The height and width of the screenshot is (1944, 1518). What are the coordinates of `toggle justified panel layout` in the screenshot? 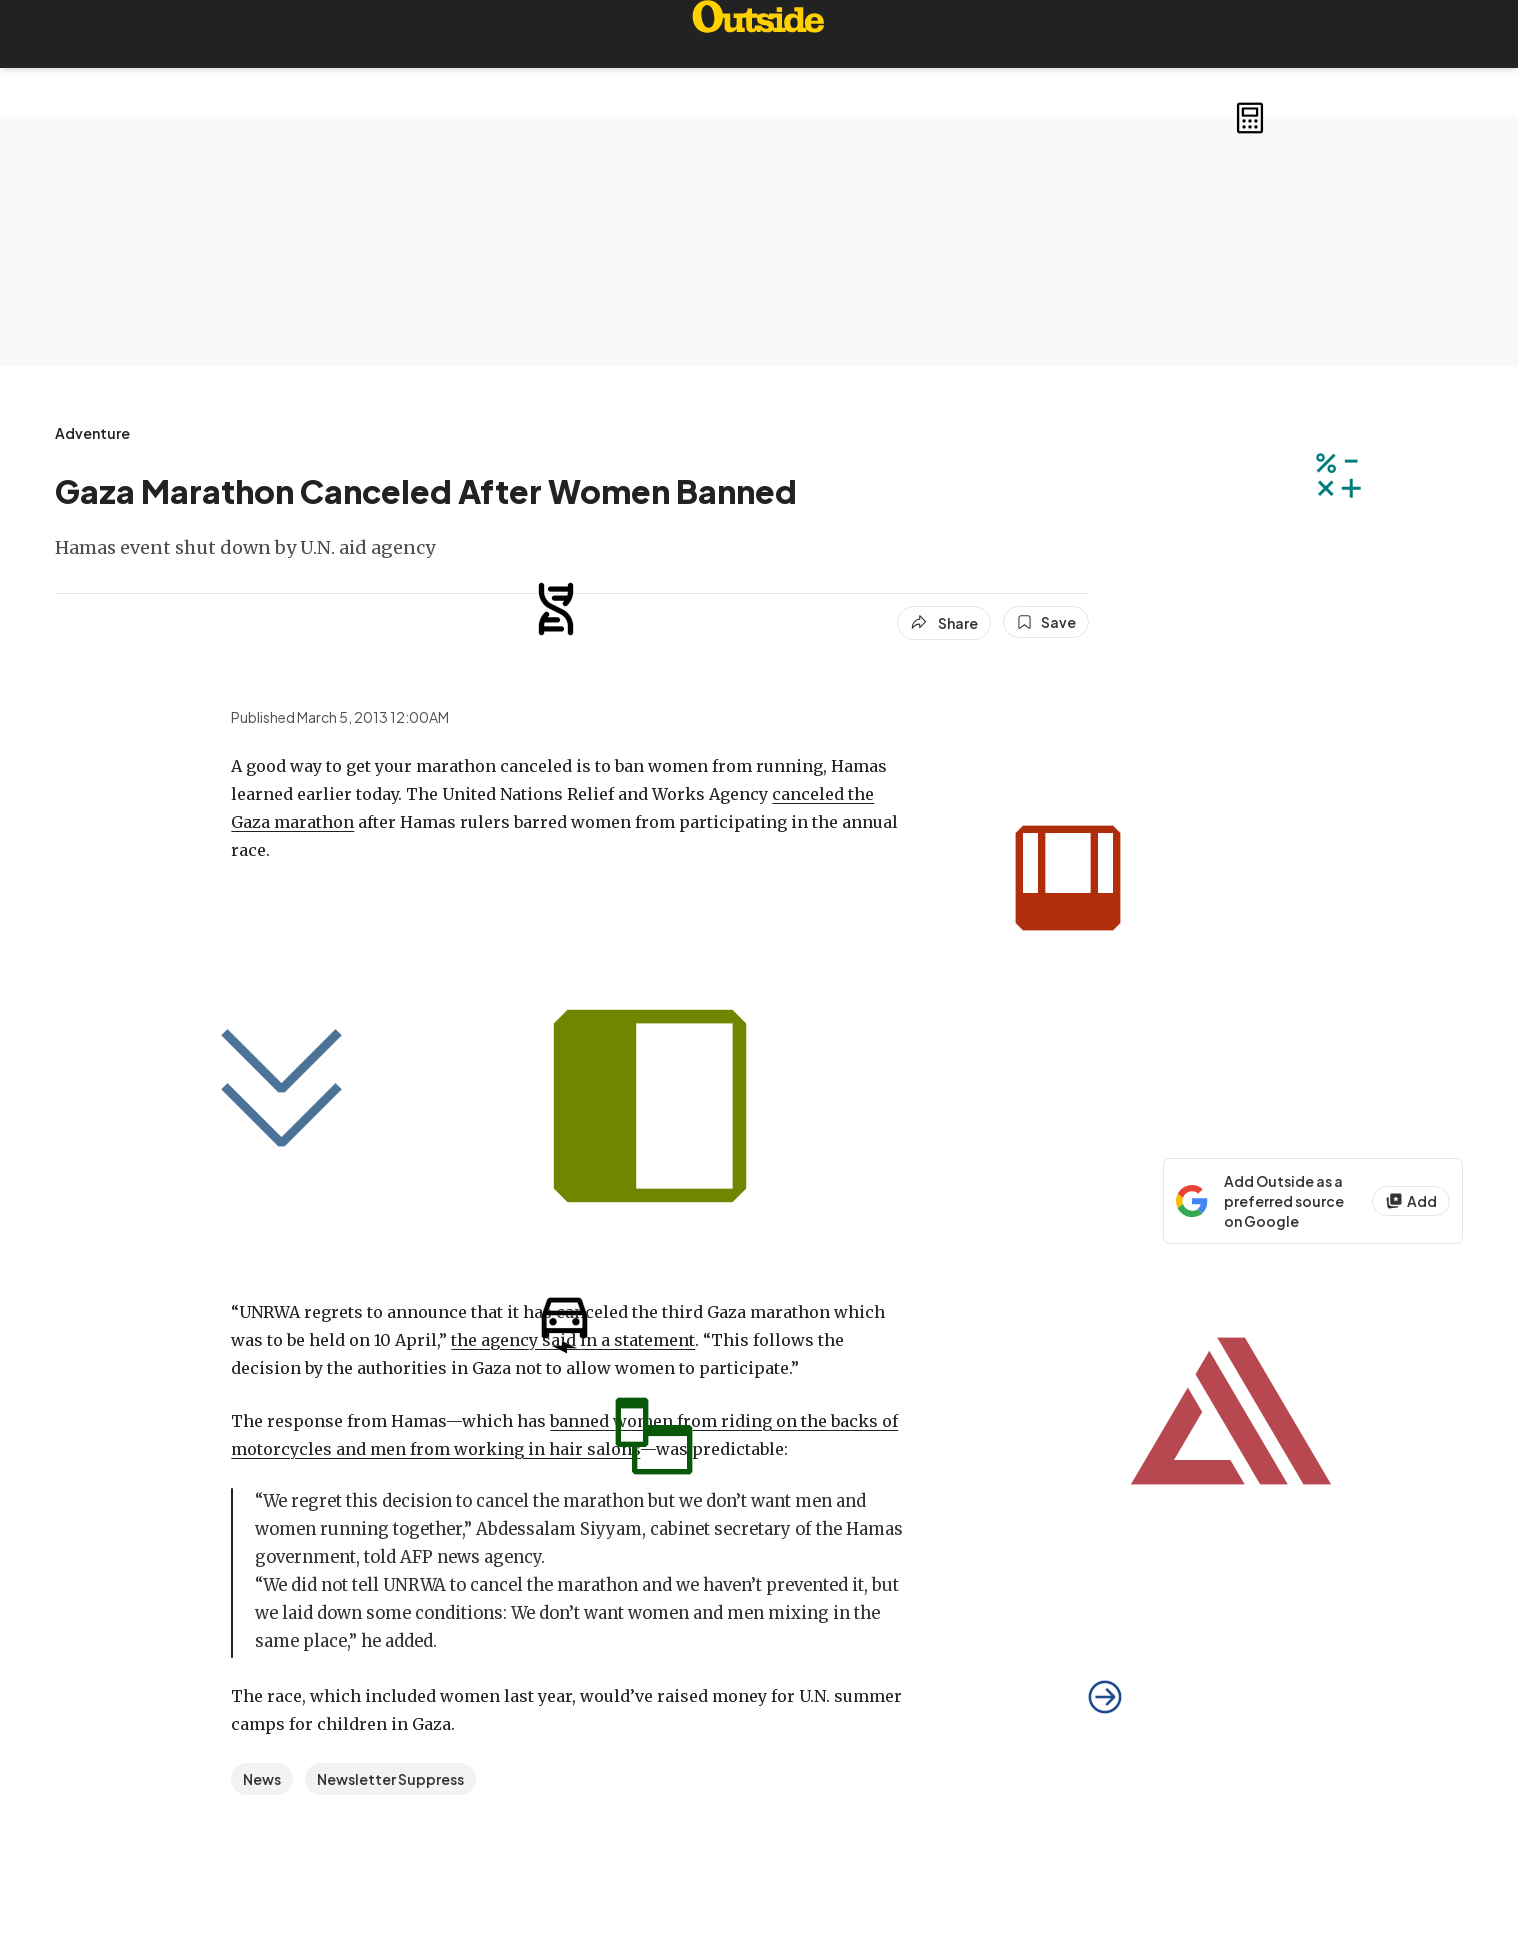 It's located at (1068, 878).